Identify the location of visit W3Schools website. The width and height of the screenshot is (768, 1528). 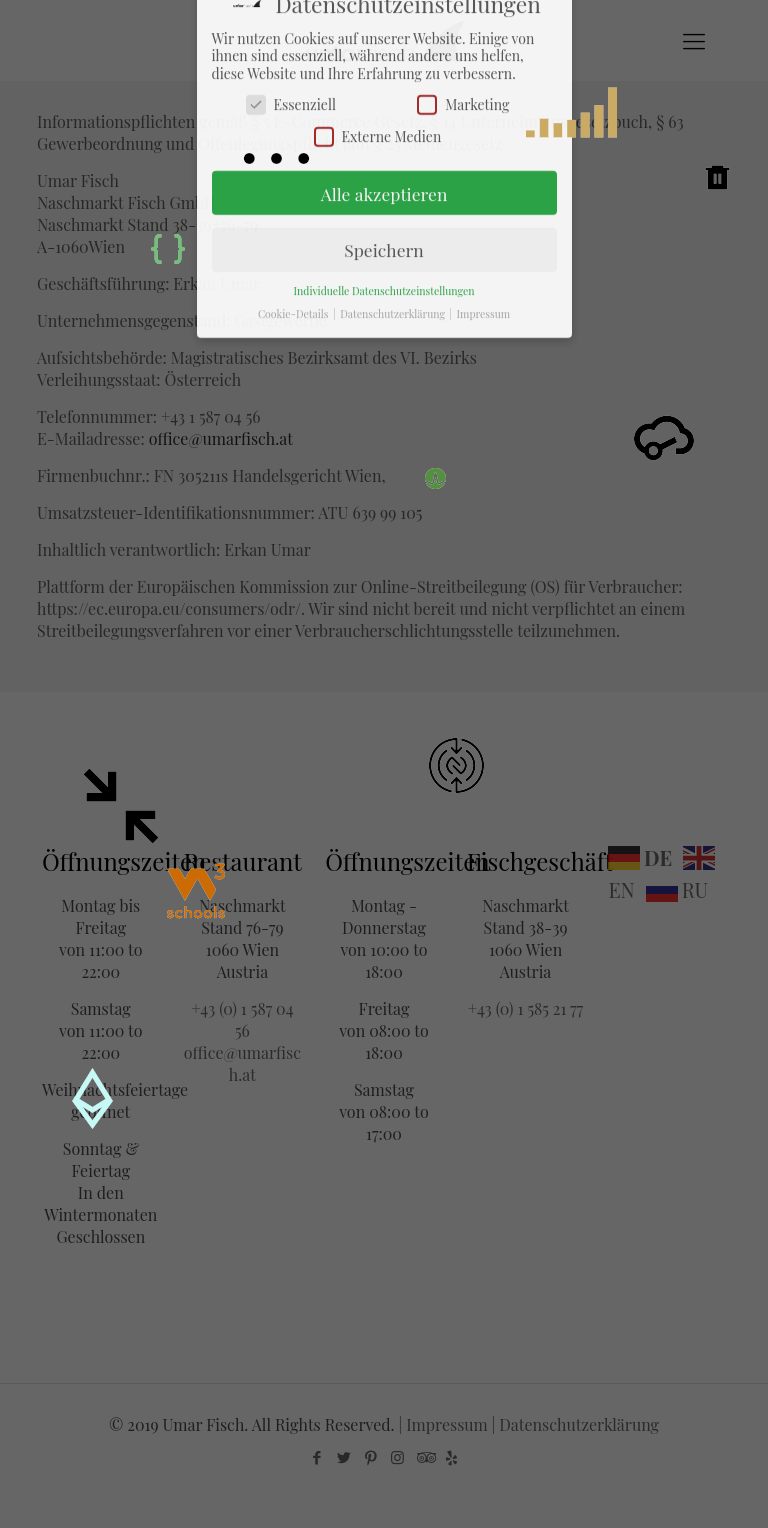
(196, 891).